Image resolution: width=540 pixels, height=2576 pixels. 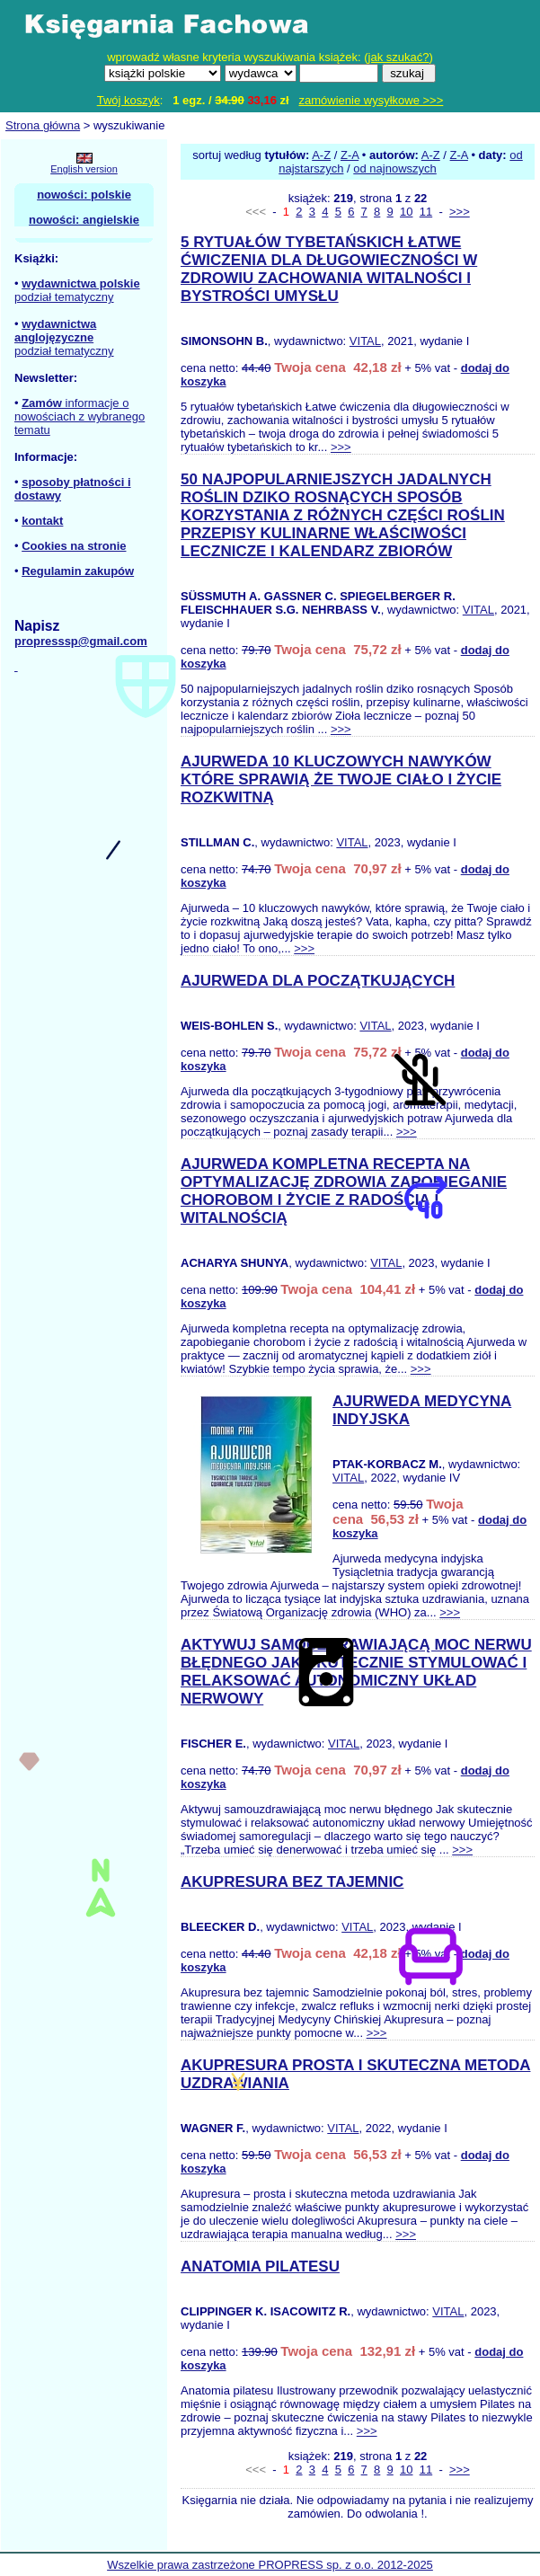 What do you see at coordinates (146, 683) in the screenshot?
I see `indicates security or protection status` at bounding box center [146, 683].